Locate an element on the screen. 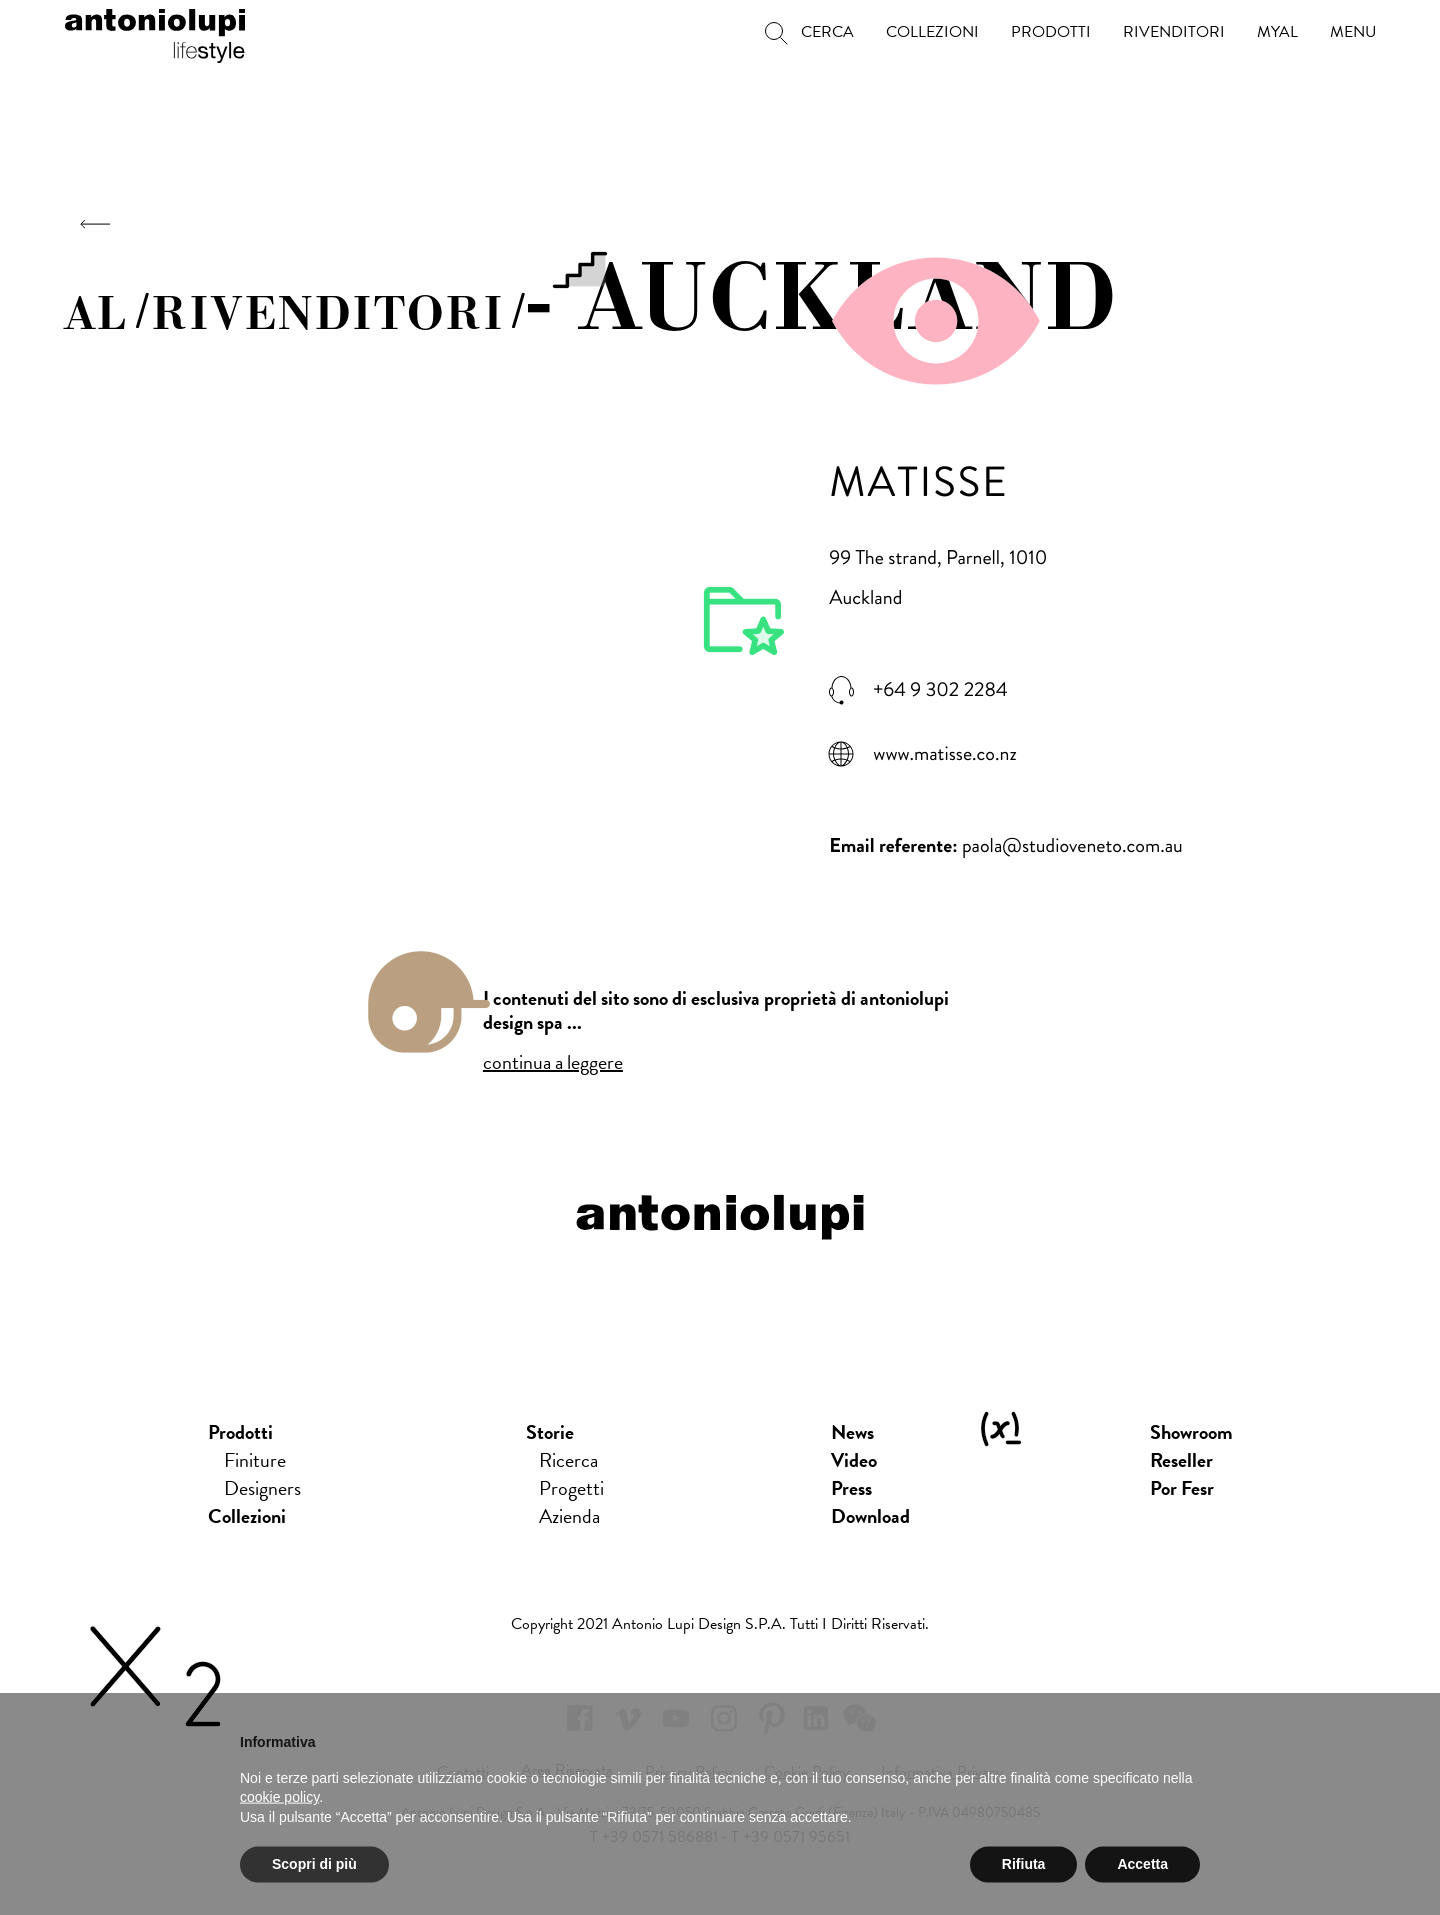 This screenshot has height=1915, width=1440. remove a variable from an equation or formula is located at coordinates (1000, 1429).